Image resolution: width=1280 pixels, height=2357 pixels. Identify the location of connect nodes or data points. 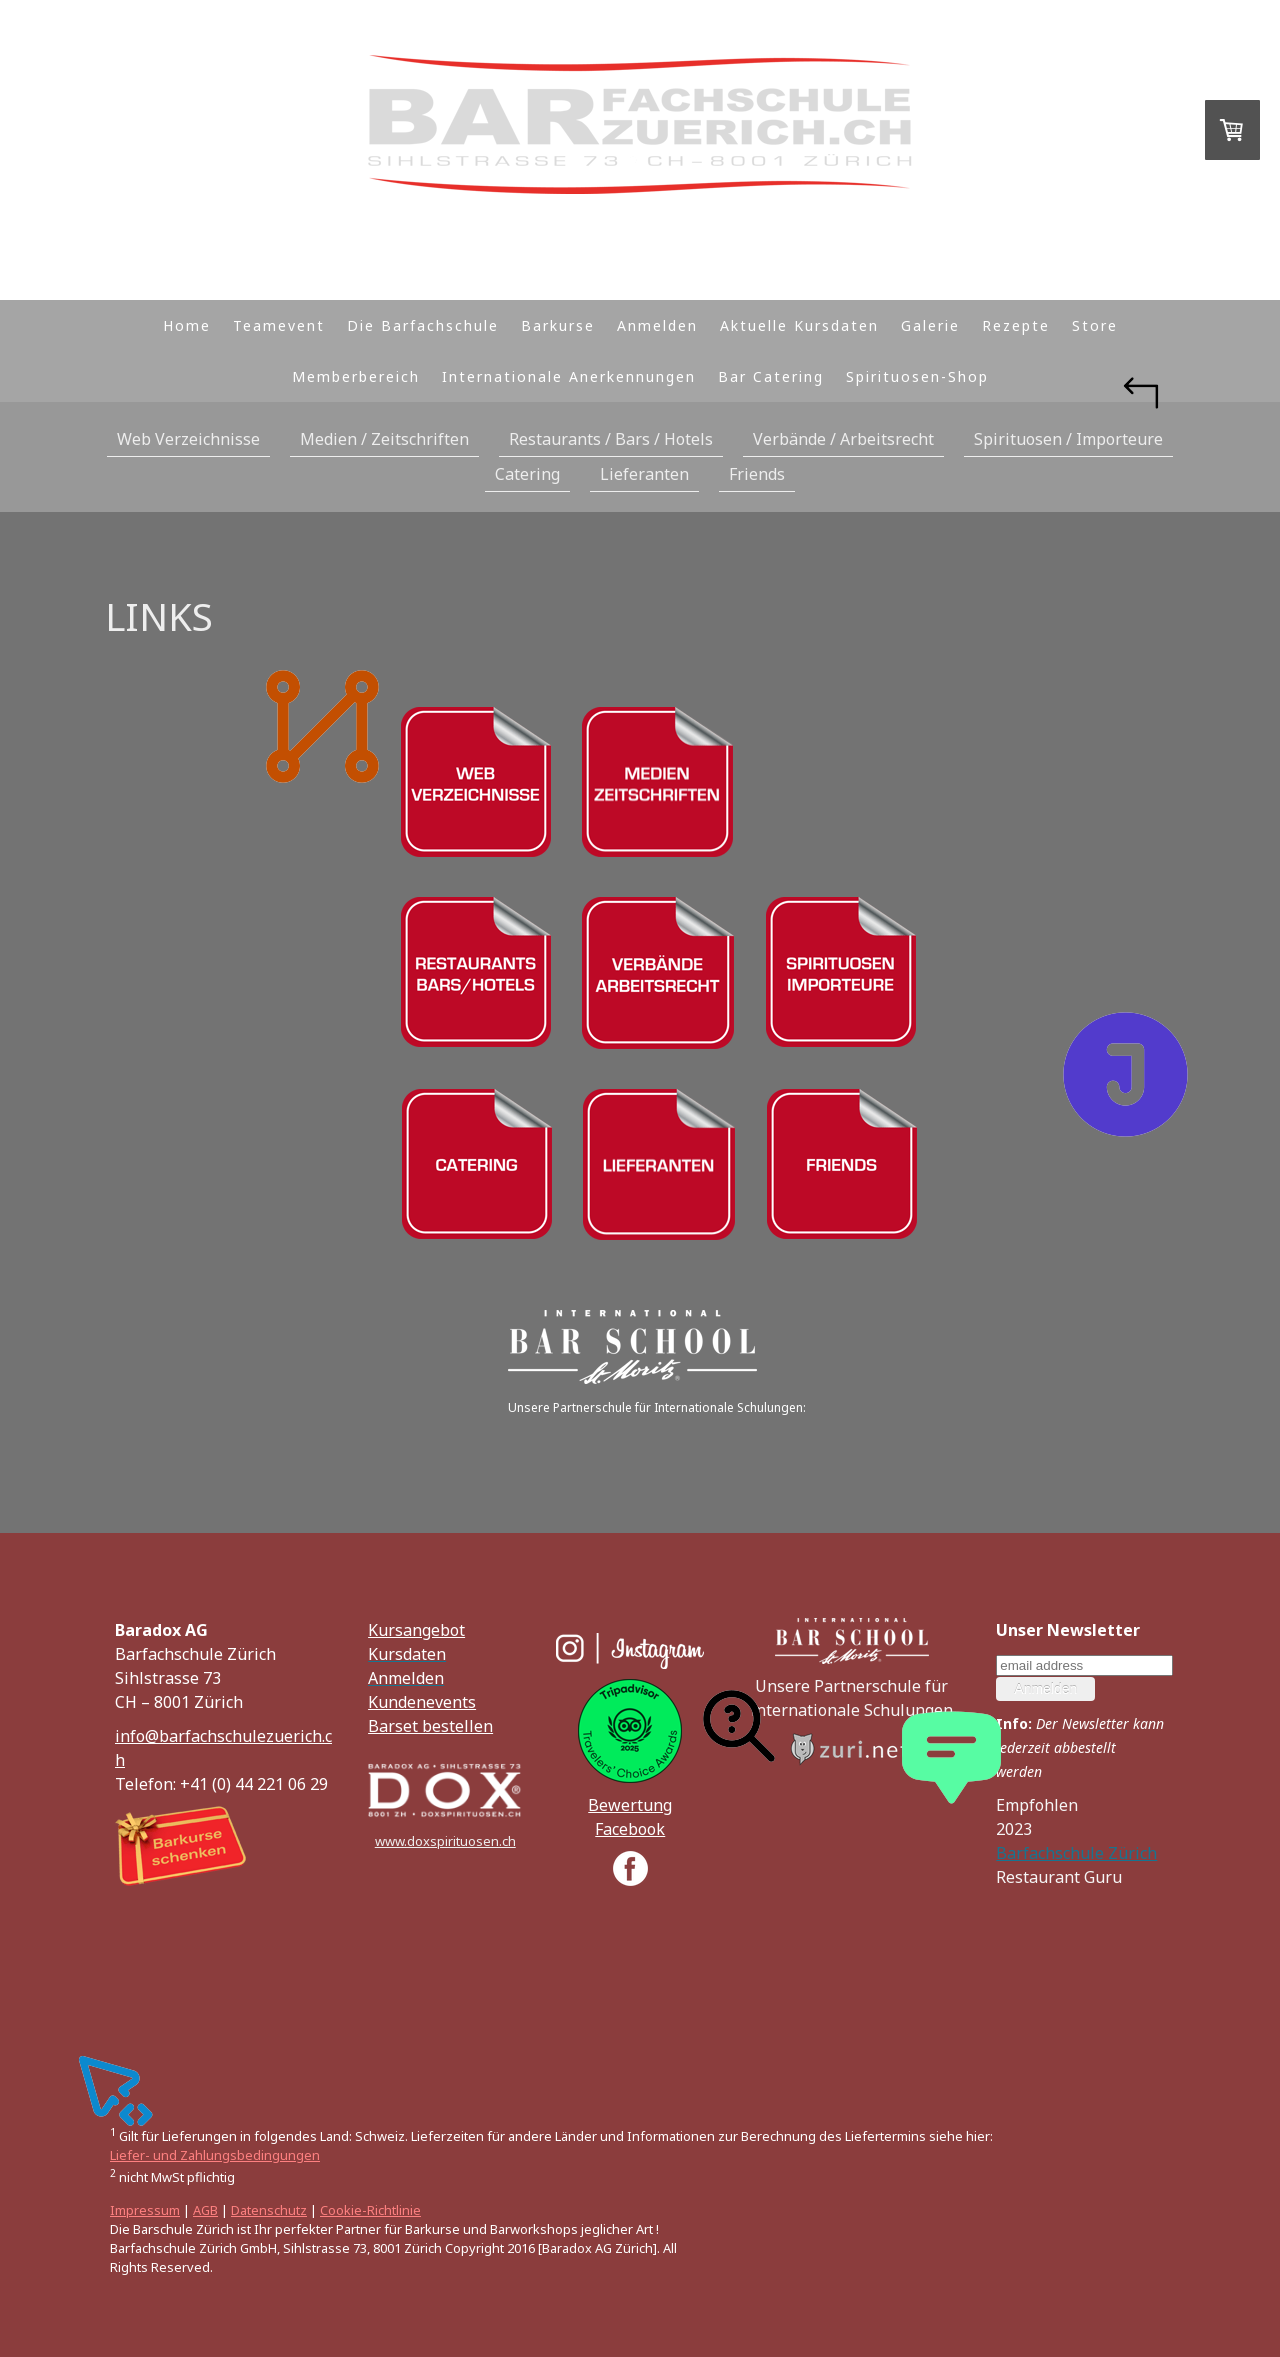
(322, 726).